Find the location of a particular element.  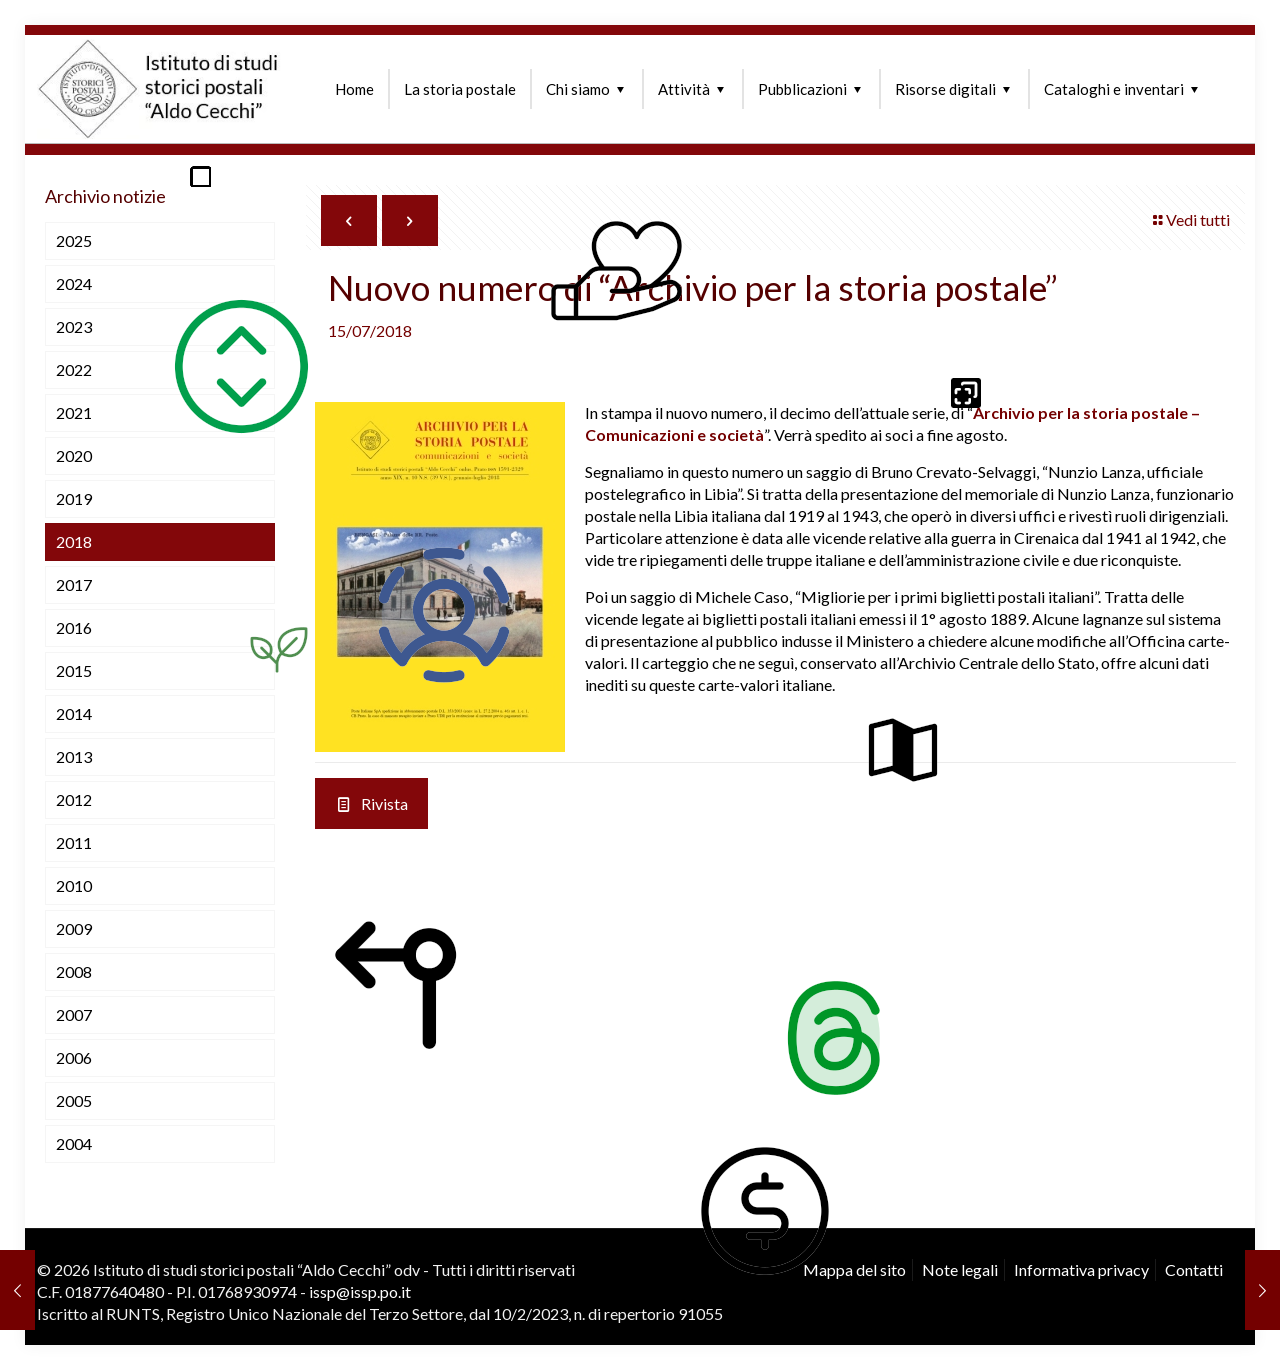

view account balance or financial summary is located at coordinates (765, 1211).